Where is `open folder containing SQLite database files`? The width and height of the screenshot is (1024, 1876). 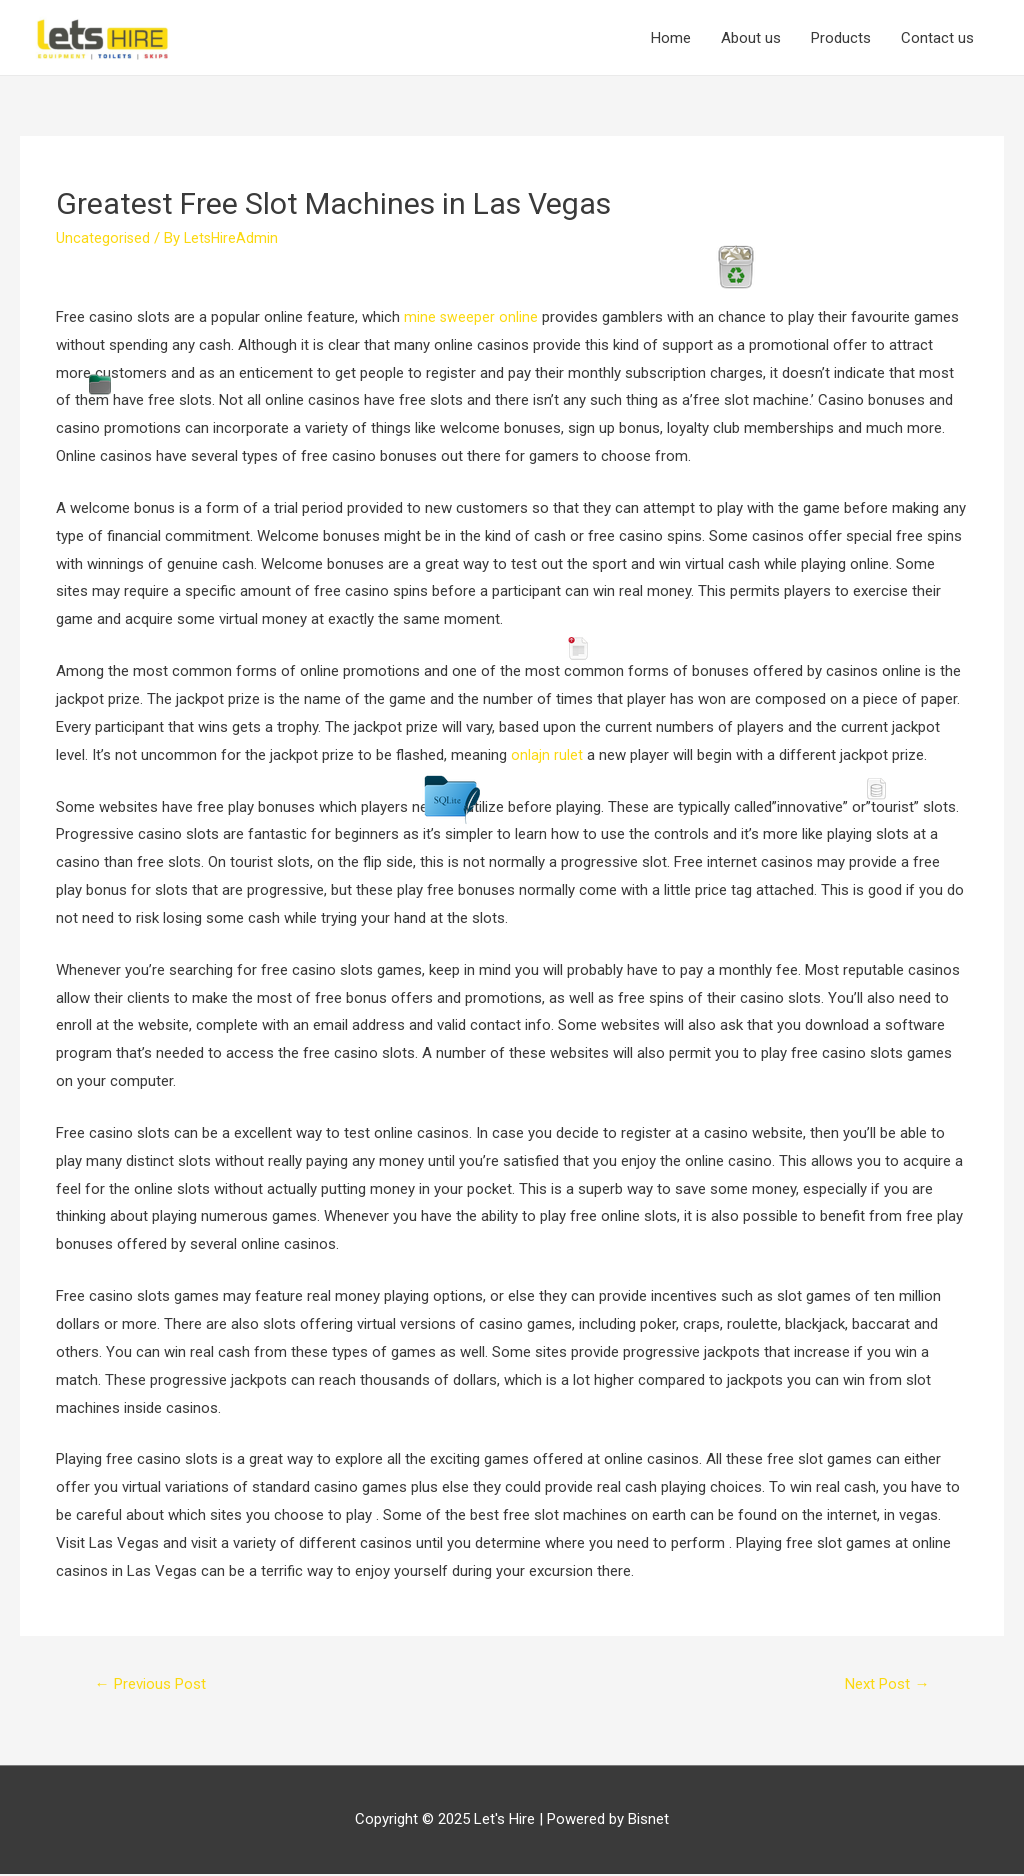
open folder containing SQLite database files is located at coordinates (450, 797).